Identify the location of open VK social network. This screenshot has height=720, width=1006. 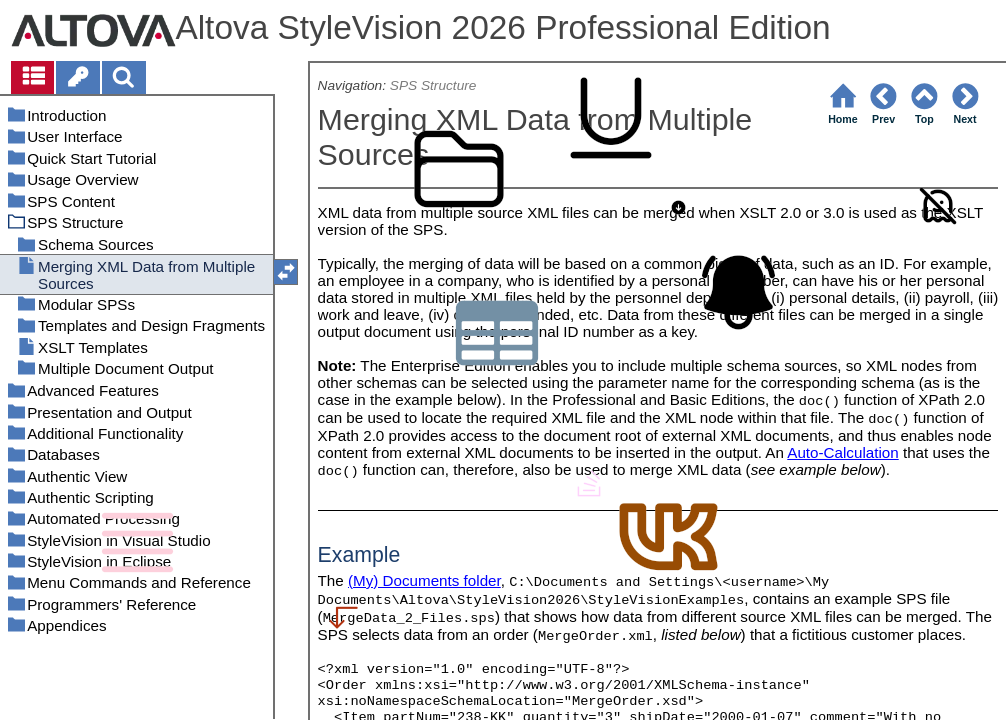
(668, 534).